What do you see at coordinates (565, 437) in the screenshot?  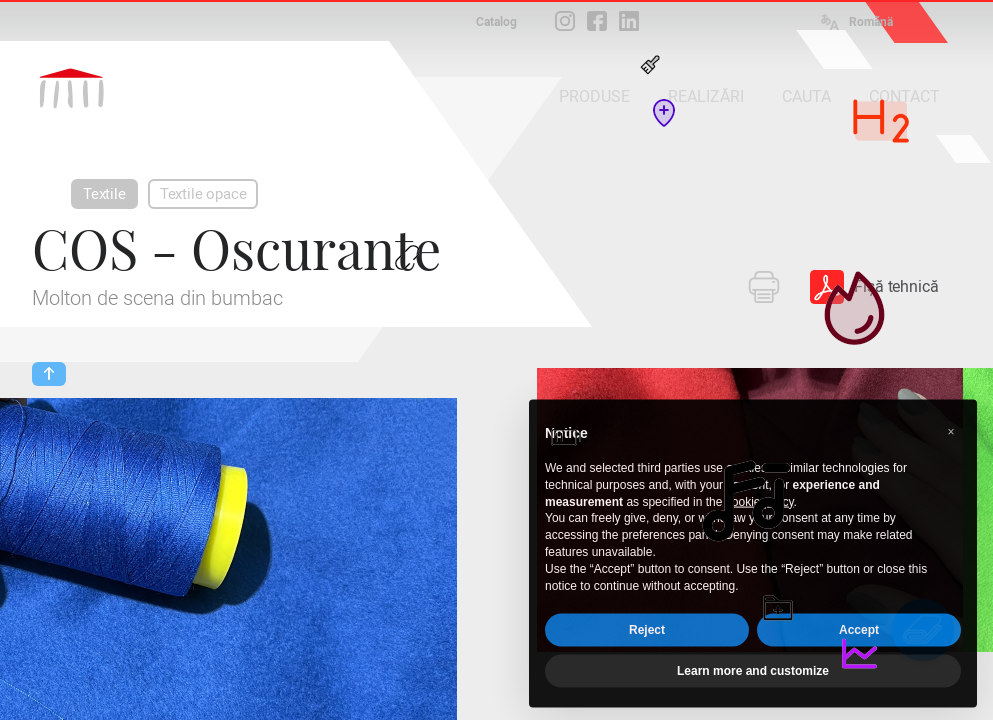 I see `indicates medium battery level` at bounding box center [565, 437].